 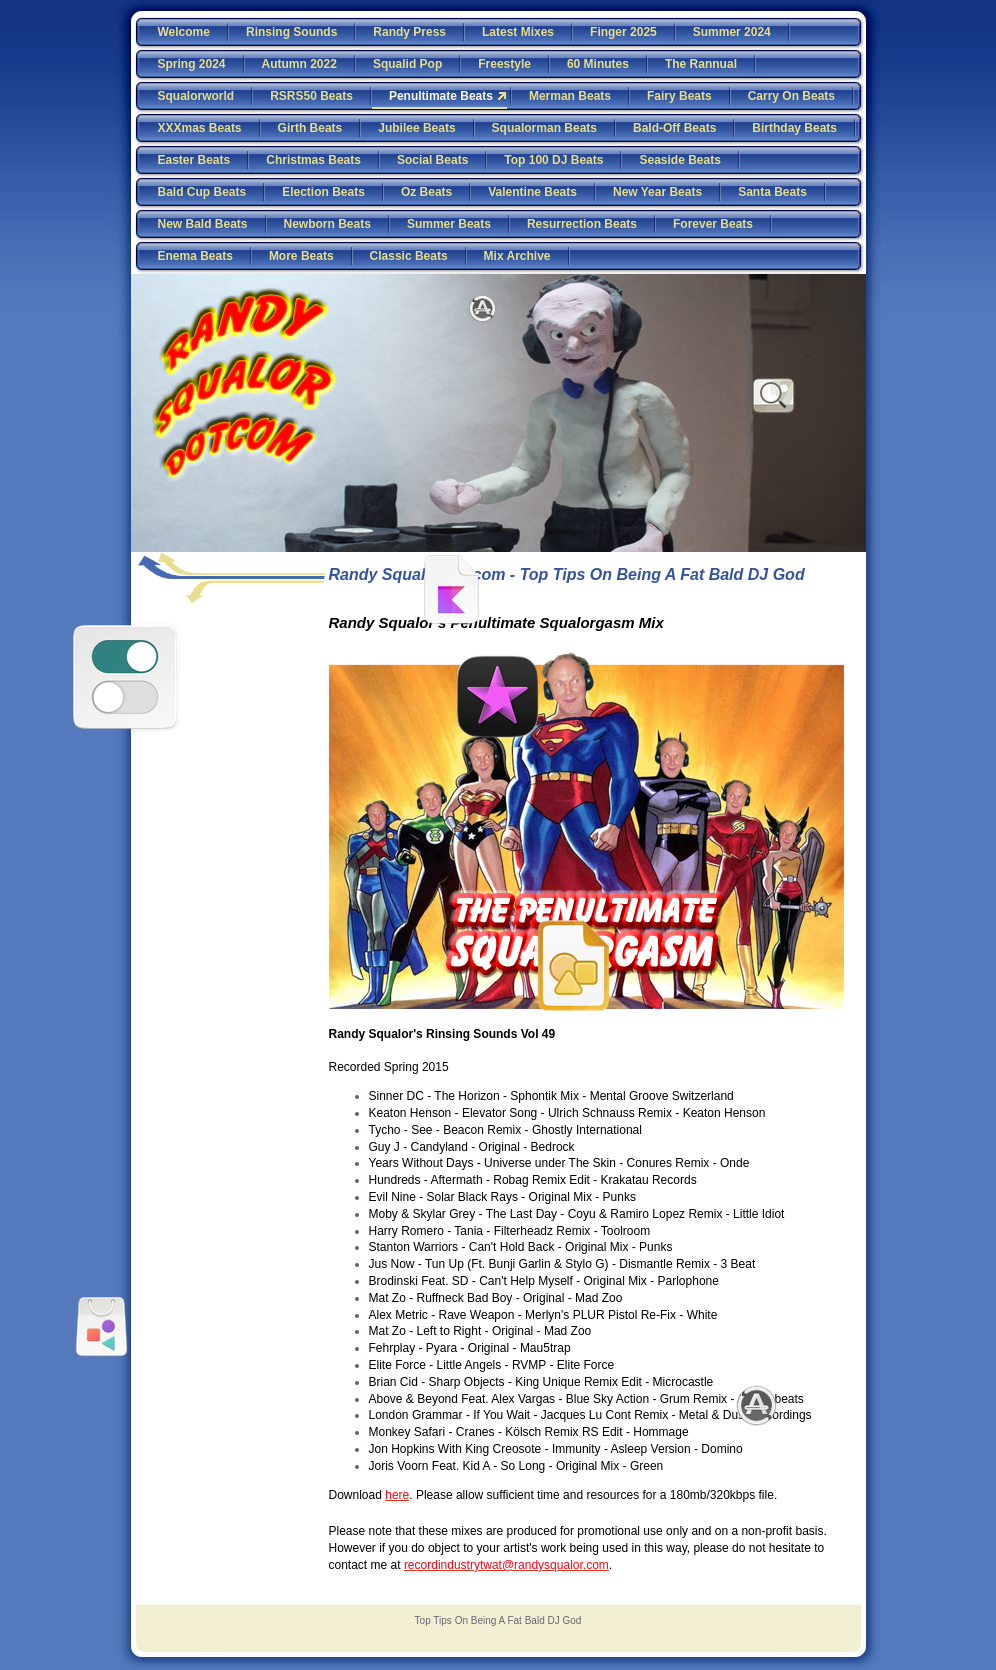 I want to click on a kotlin source code file, so click(x=451, y=589).